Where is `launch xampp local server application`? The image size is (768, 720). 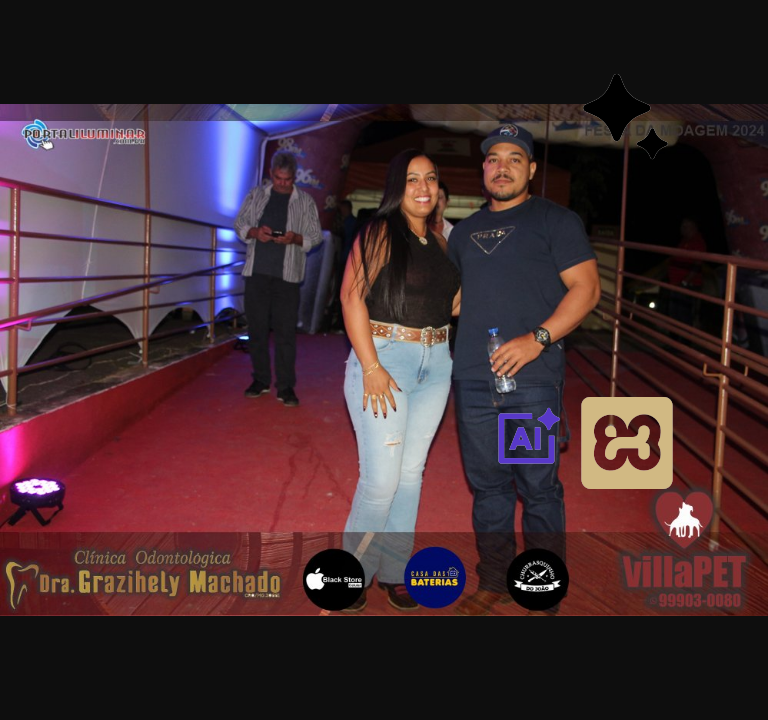
launch xampp local server application is located at coordinates (627, 443).